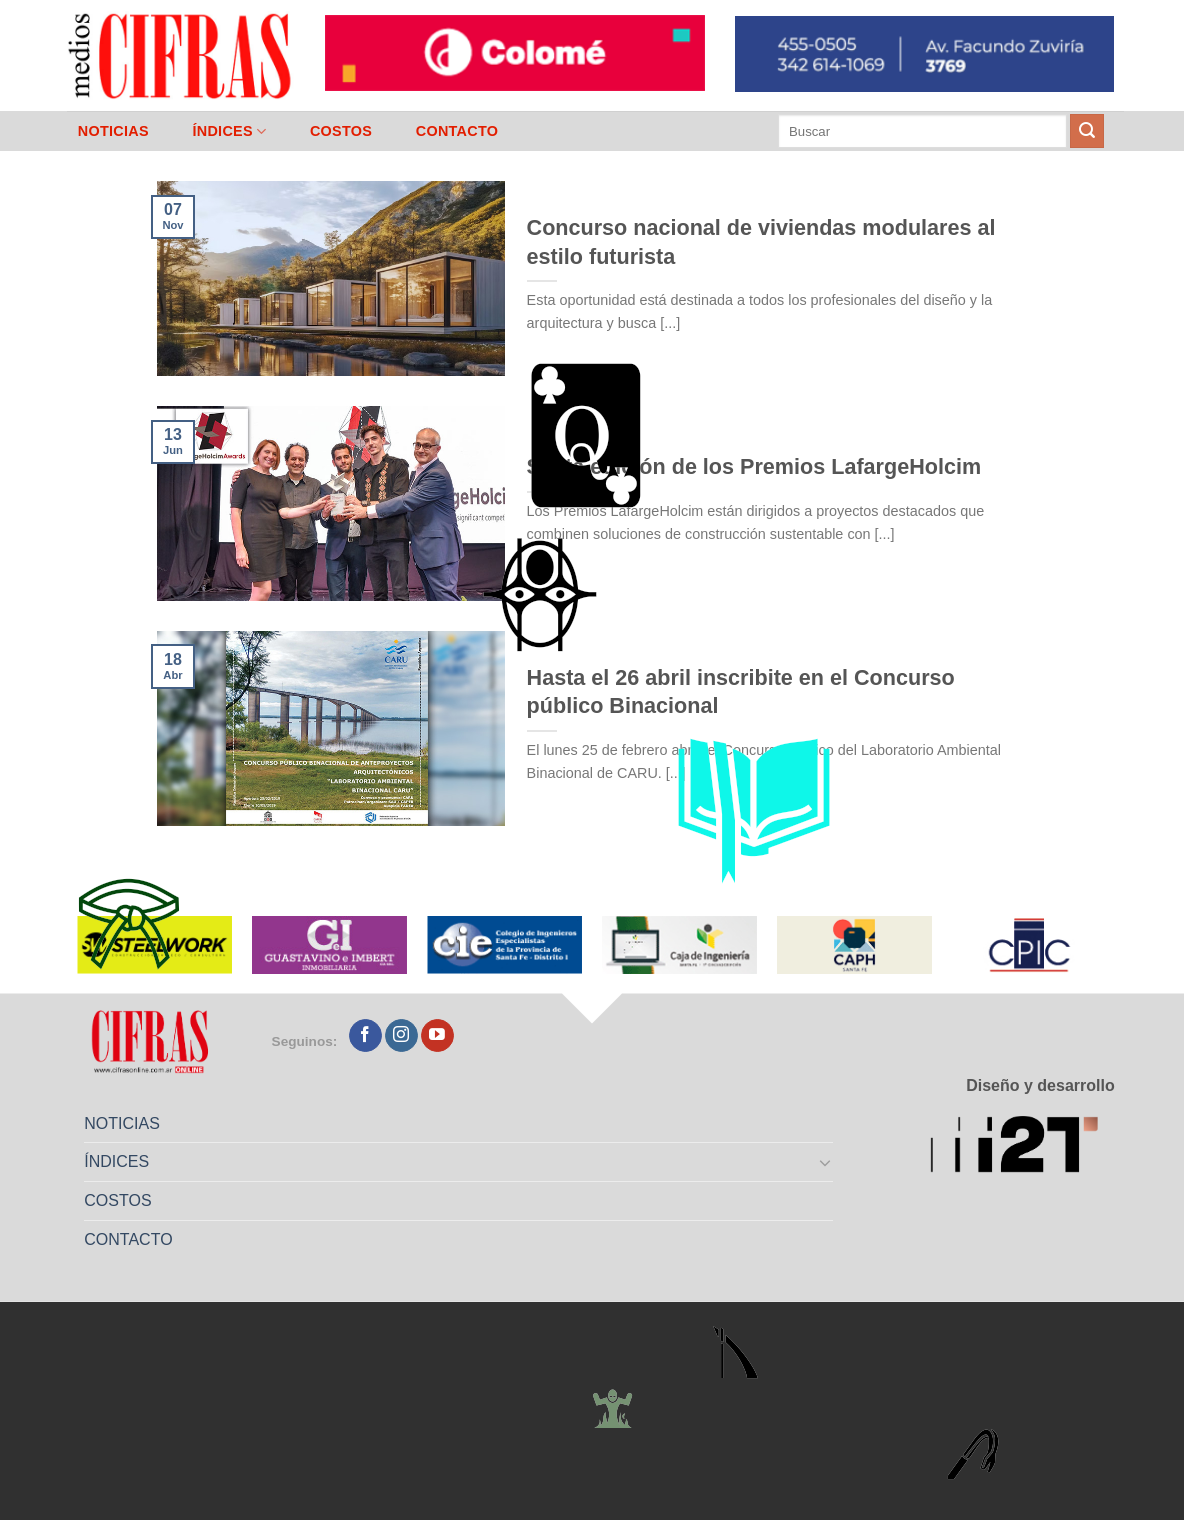 This screenshot has width=1184, height=1520. Describe the element at coordinates (540, 595) in the screenshot. I see `enable eye tracking or gaze detection` at that location.